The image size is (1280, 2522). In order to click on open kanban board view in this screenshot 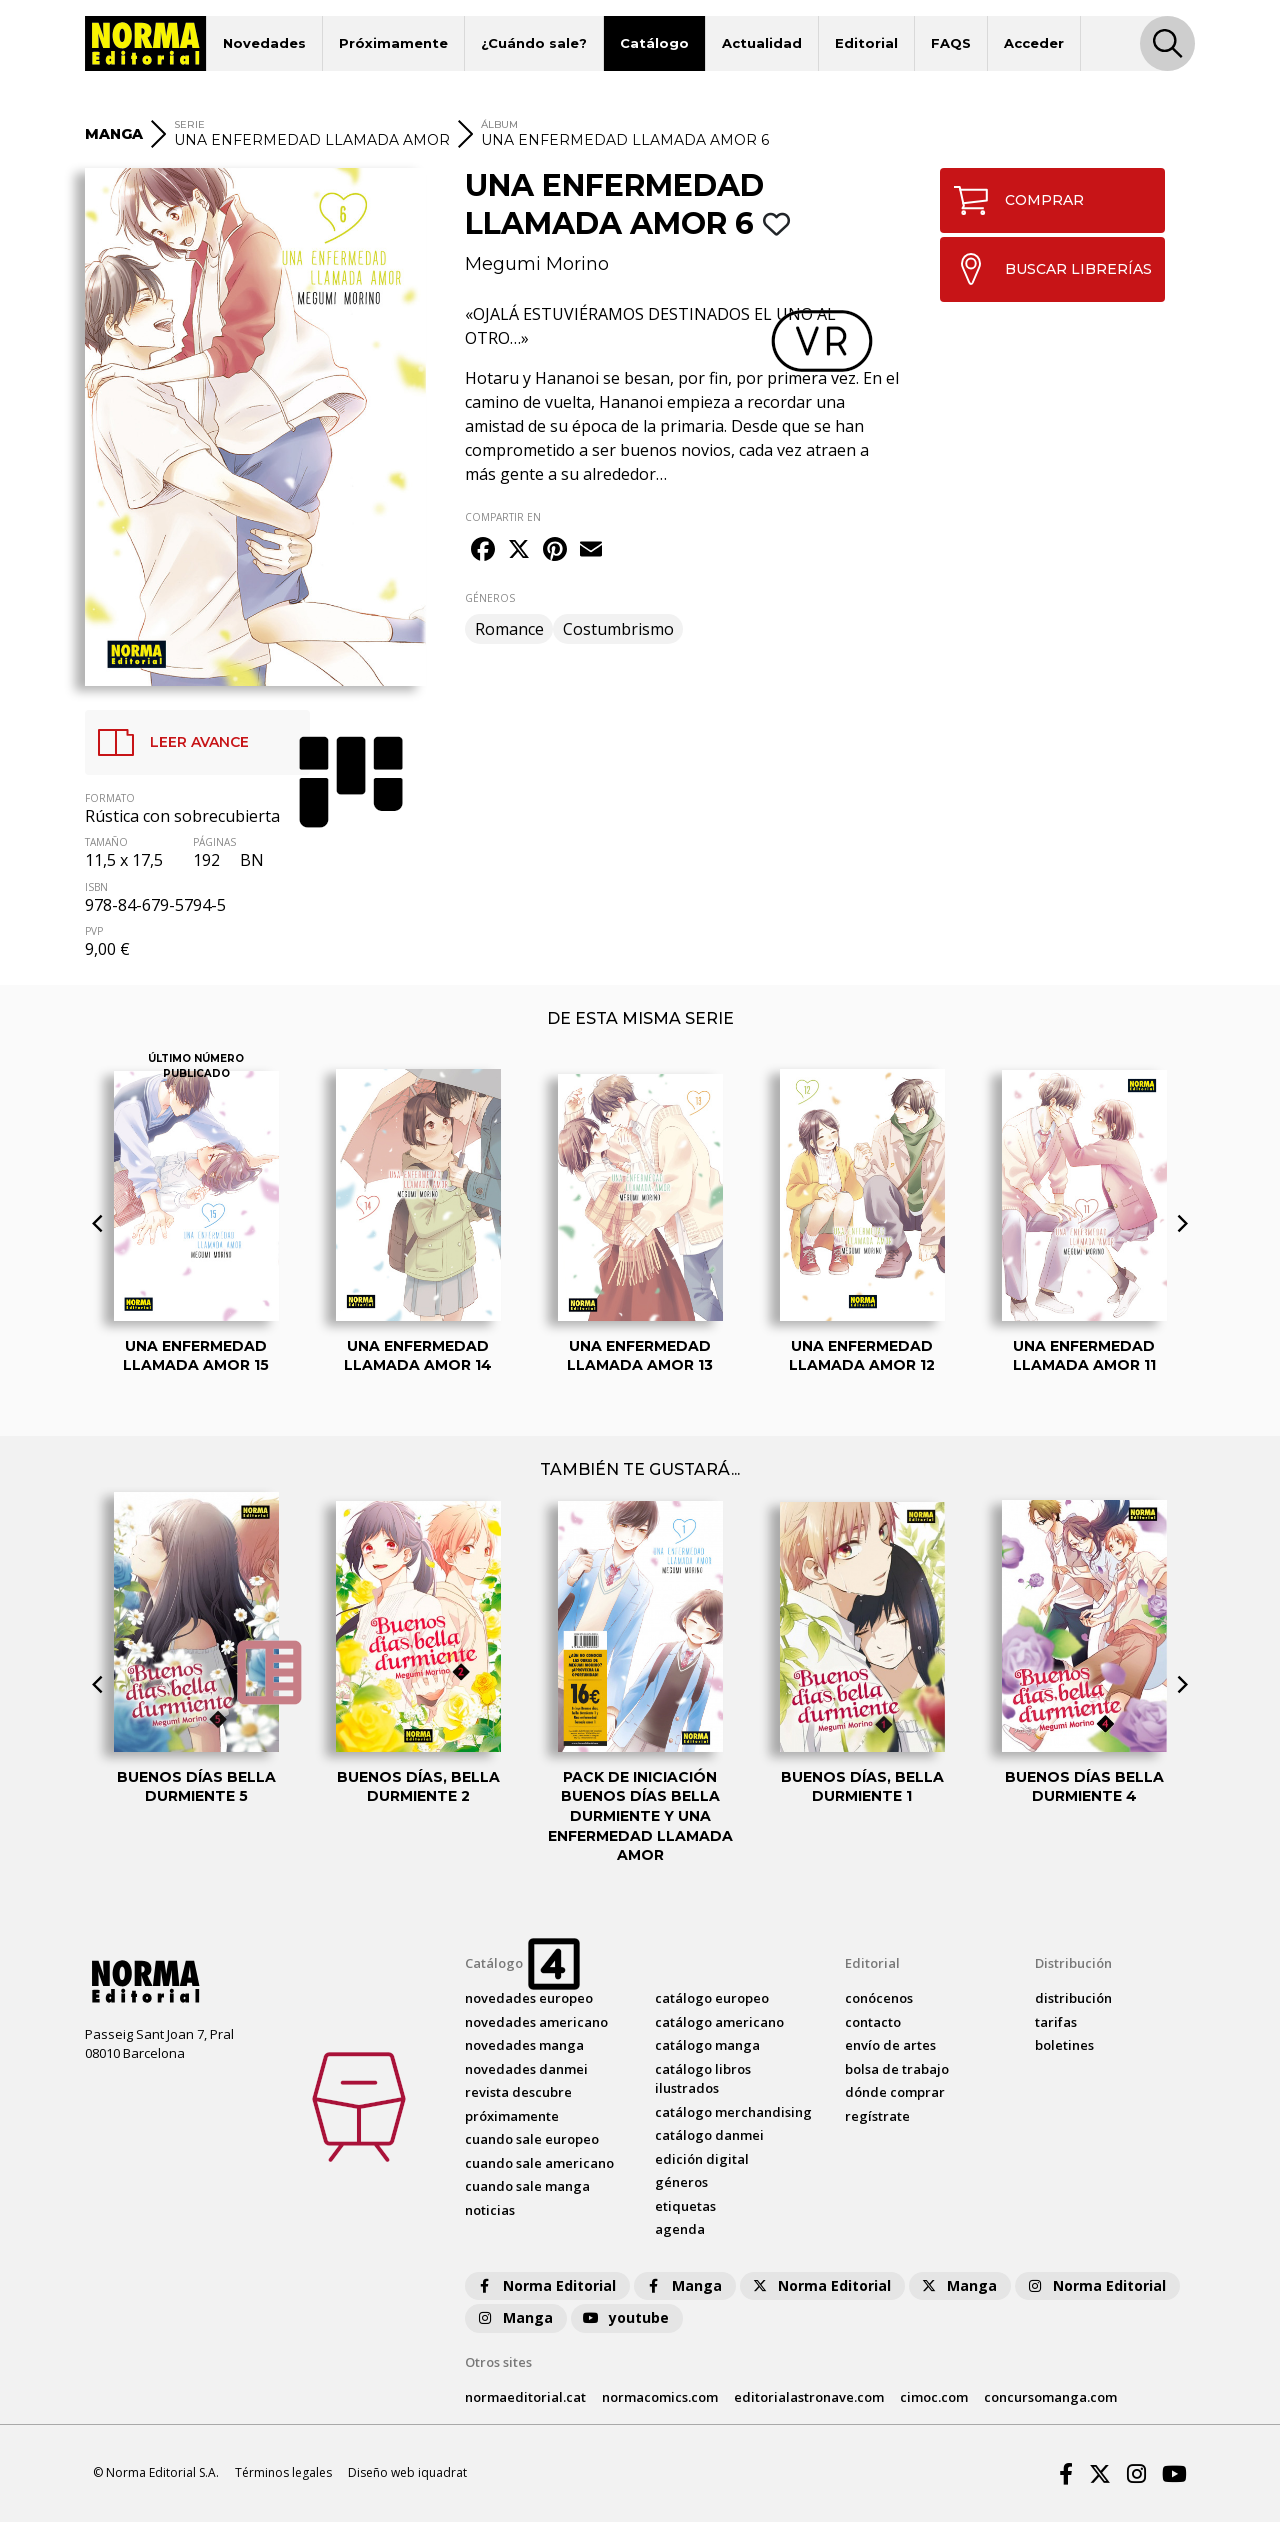, I will do `click(349, 778)`.